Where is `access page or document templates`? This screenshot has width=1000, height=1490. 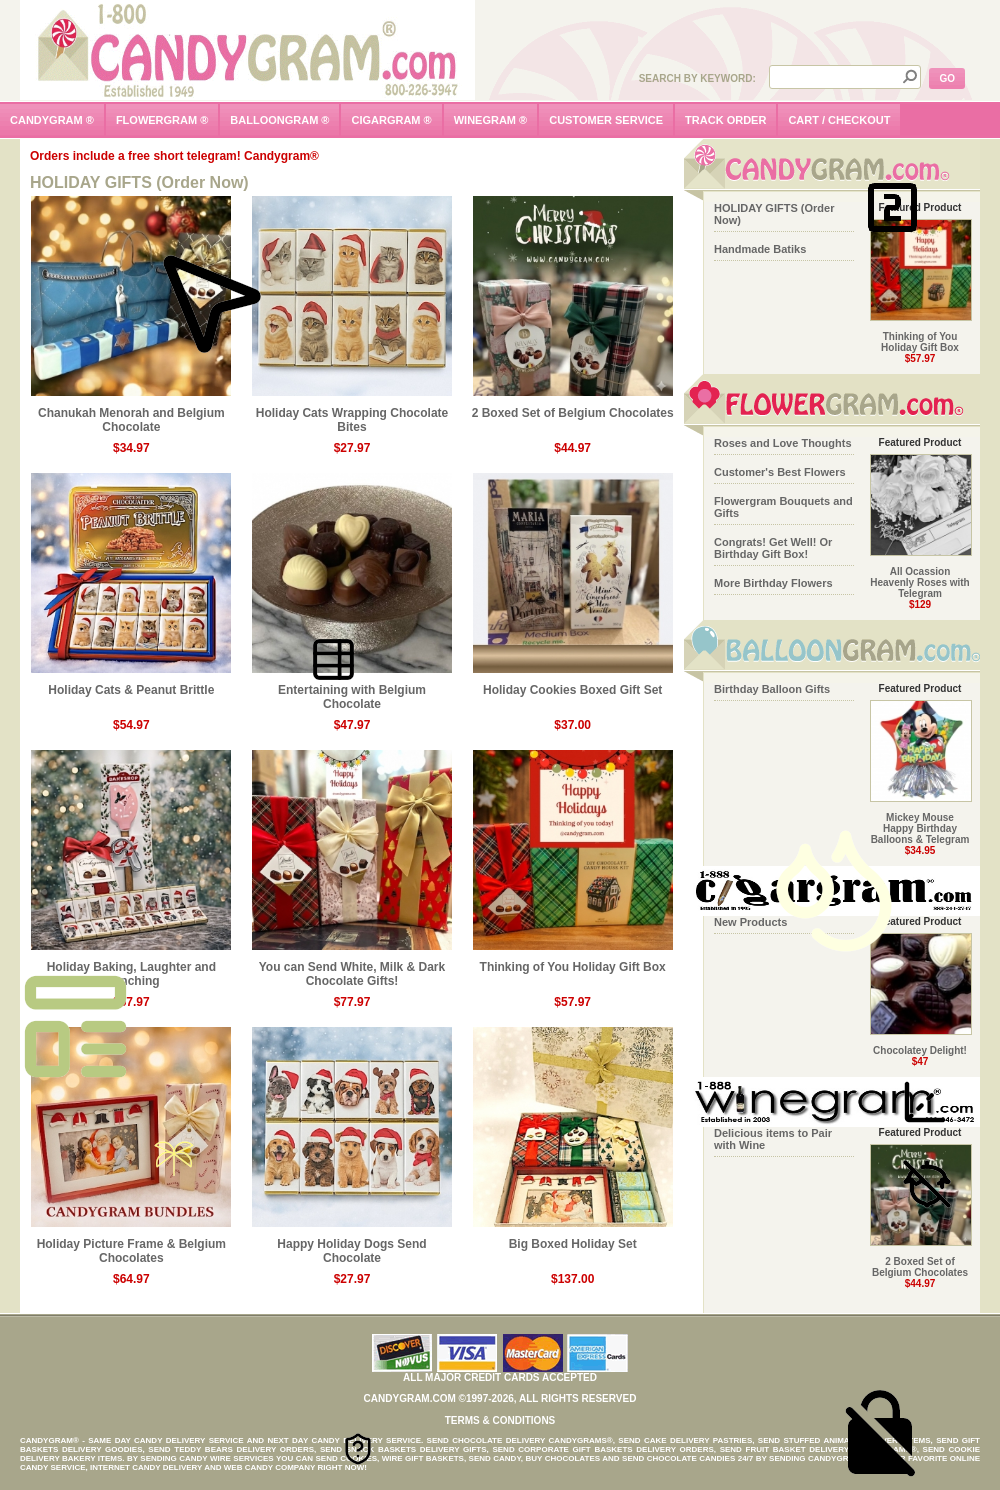
access page or document templates is located at coordinates (75, 1026).